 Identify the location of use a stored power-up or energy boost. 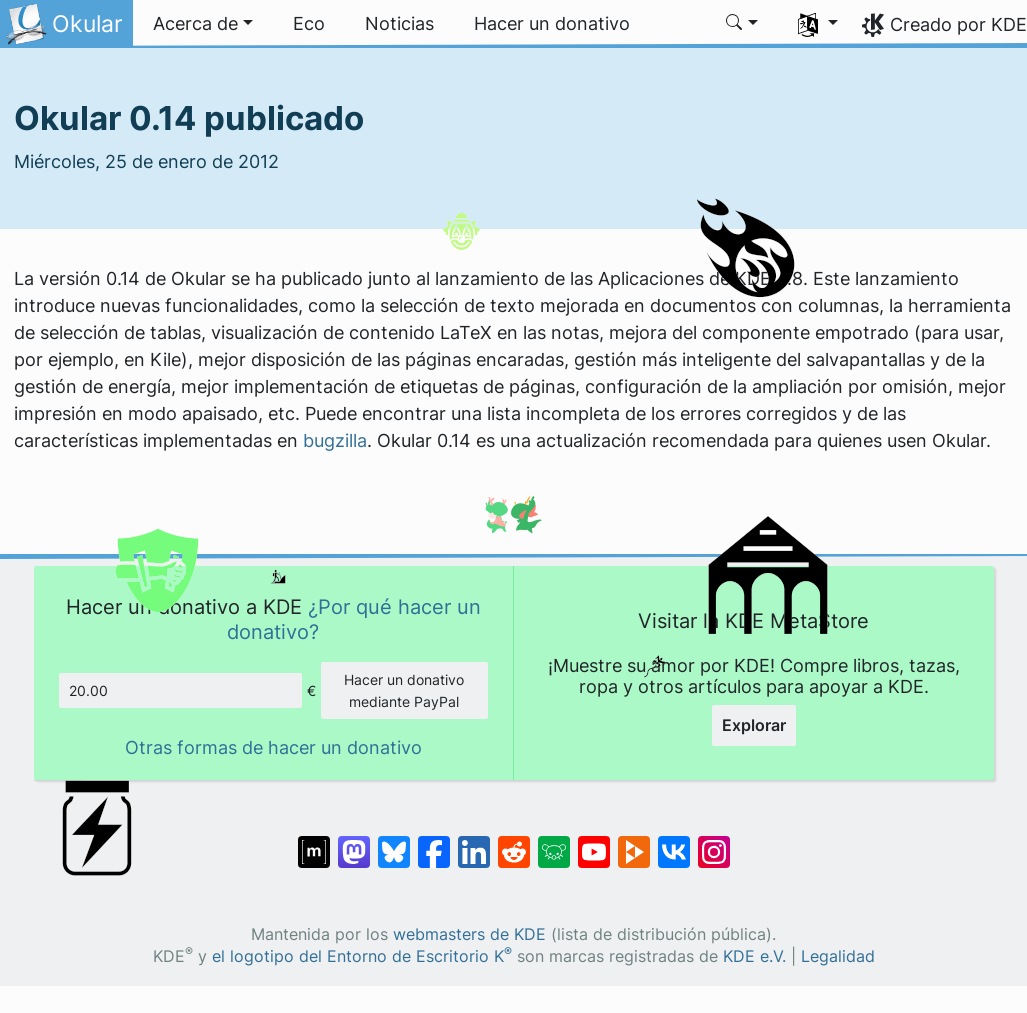
(96, 827).